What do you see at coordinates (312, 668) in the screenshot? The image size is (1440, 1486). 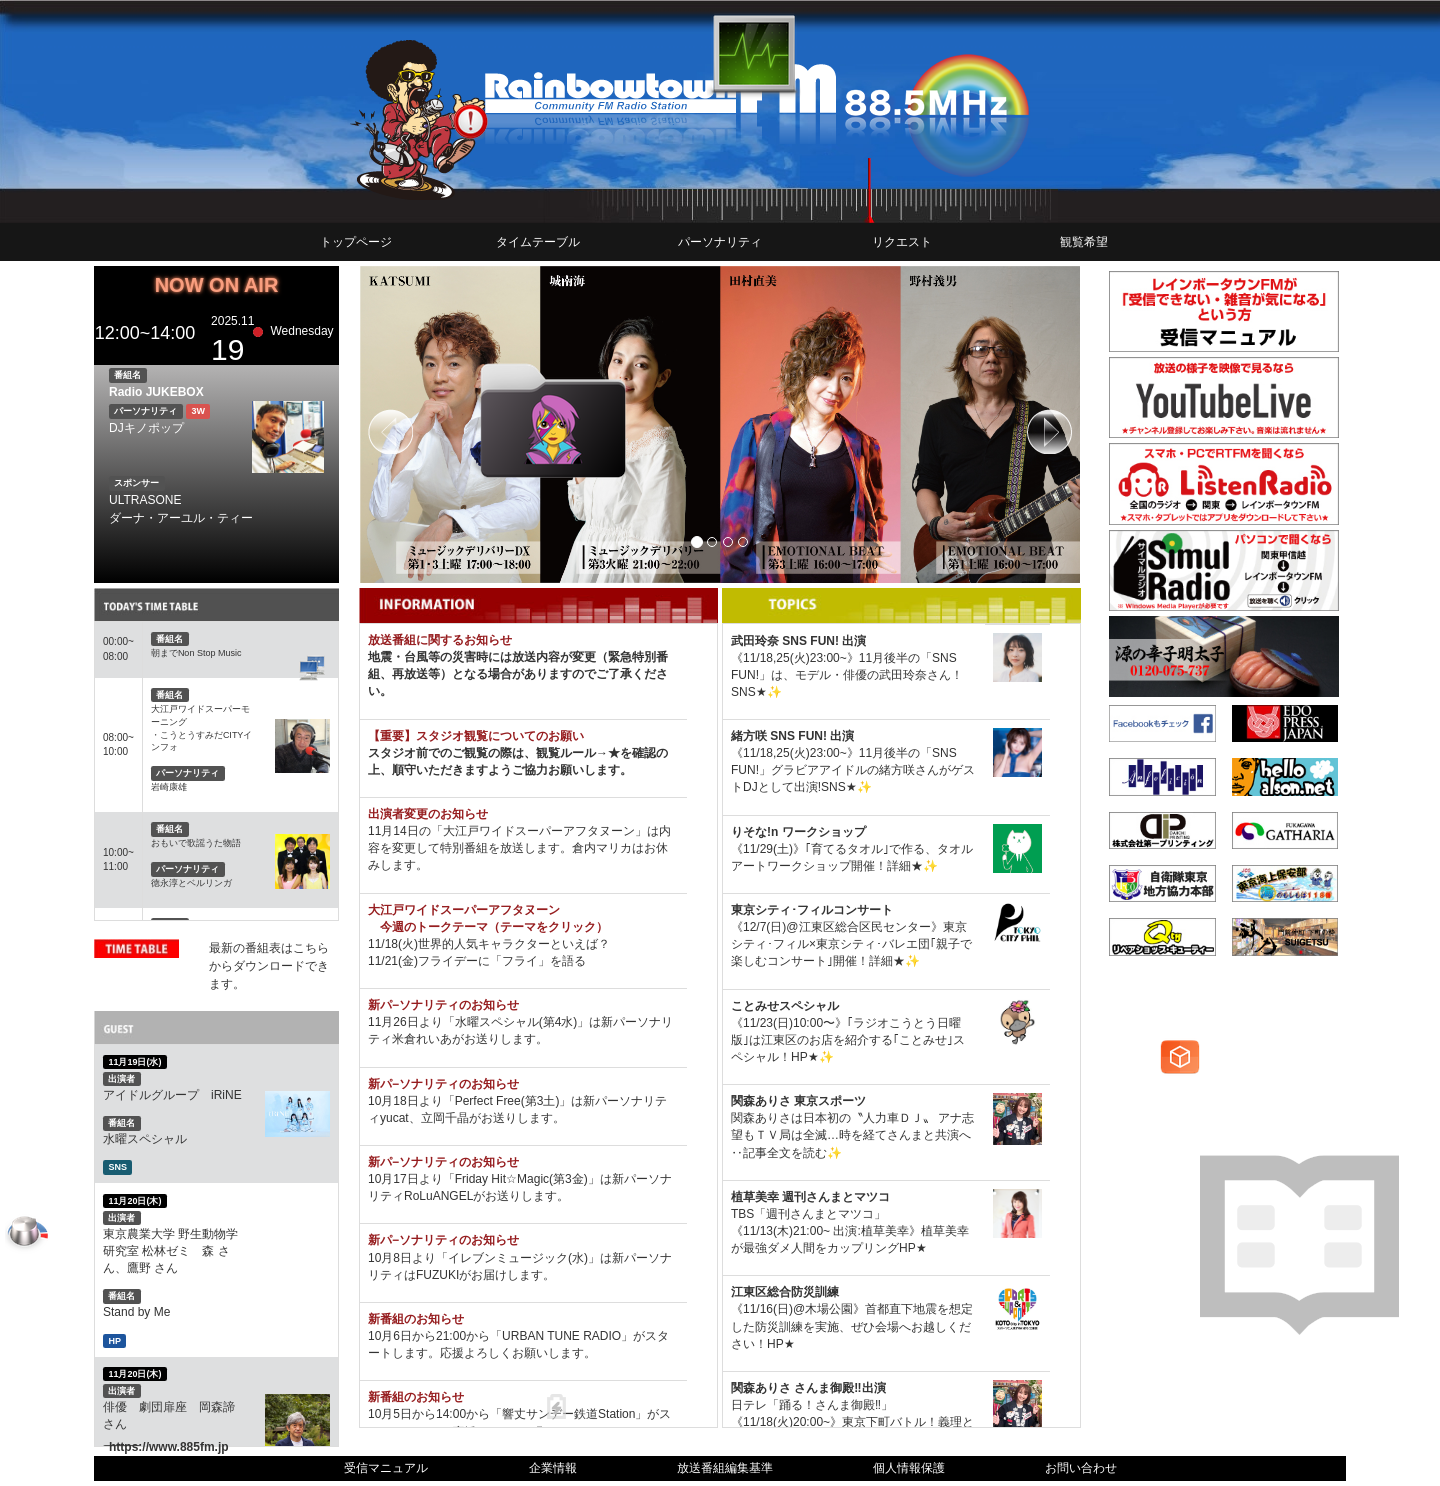 I see `indicates incoming network data transfer` at bounding box center [312, 668].